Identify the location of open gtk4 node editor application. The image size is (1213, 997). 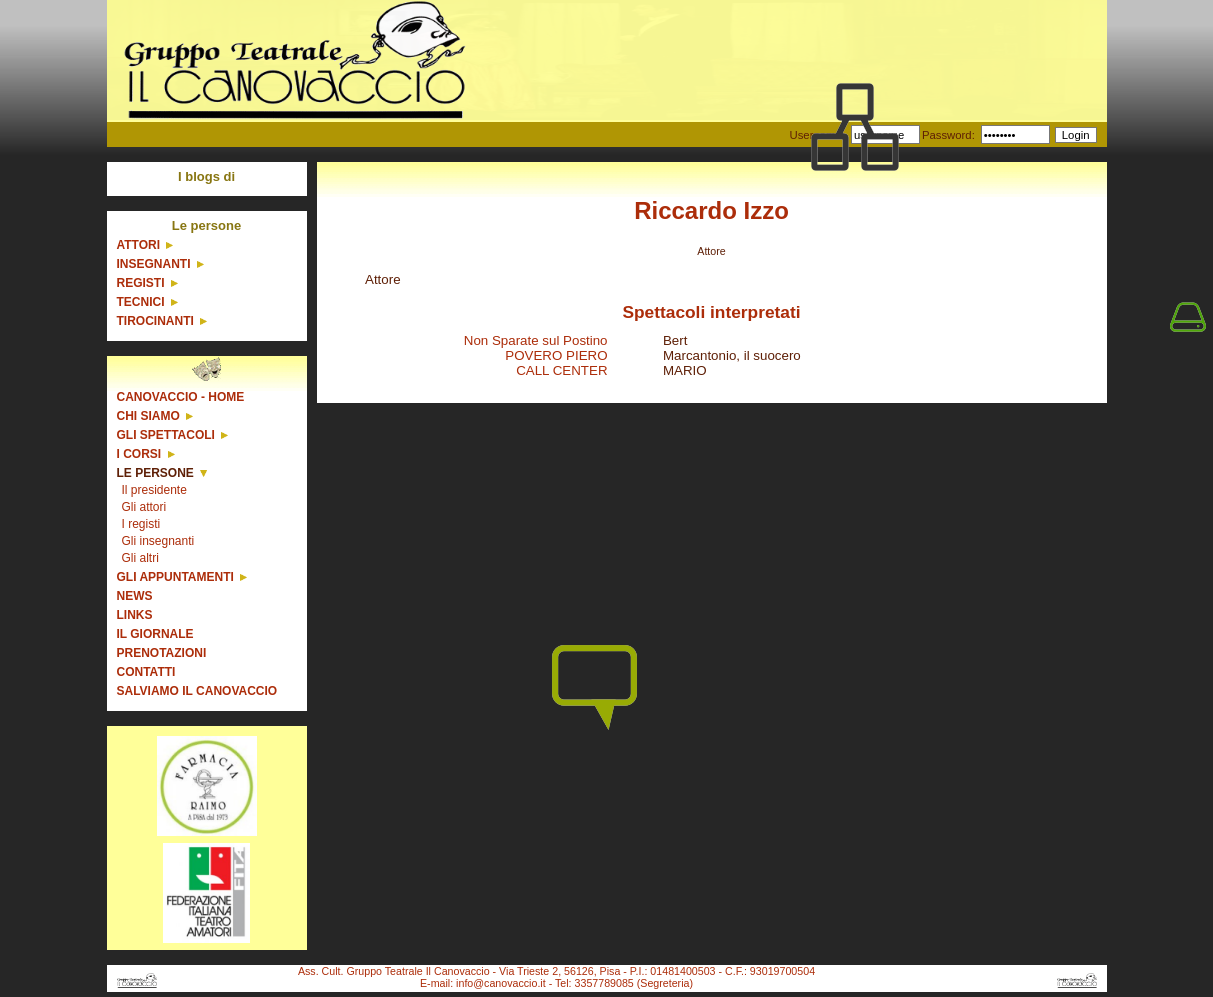
(855, 127).